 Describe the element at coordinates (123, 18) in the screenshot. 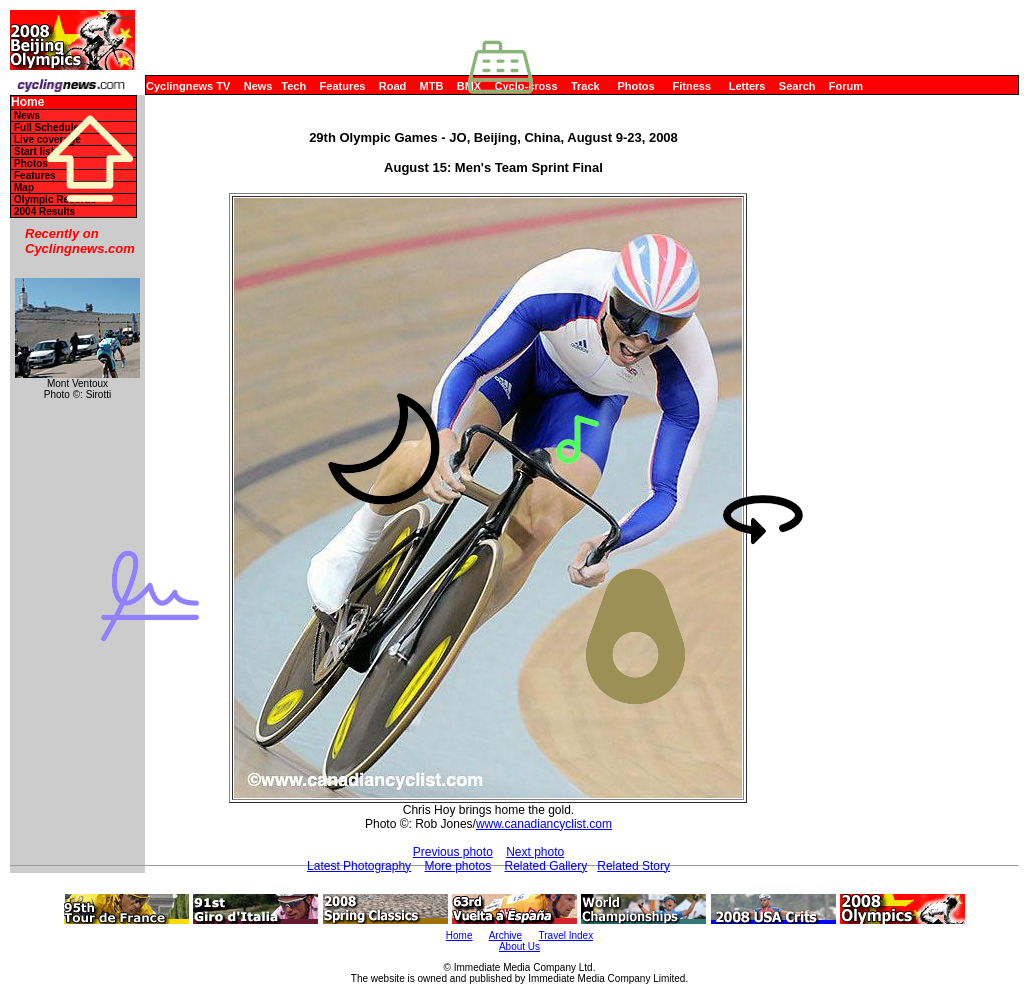

I see `decrease quantity or value` at that location.